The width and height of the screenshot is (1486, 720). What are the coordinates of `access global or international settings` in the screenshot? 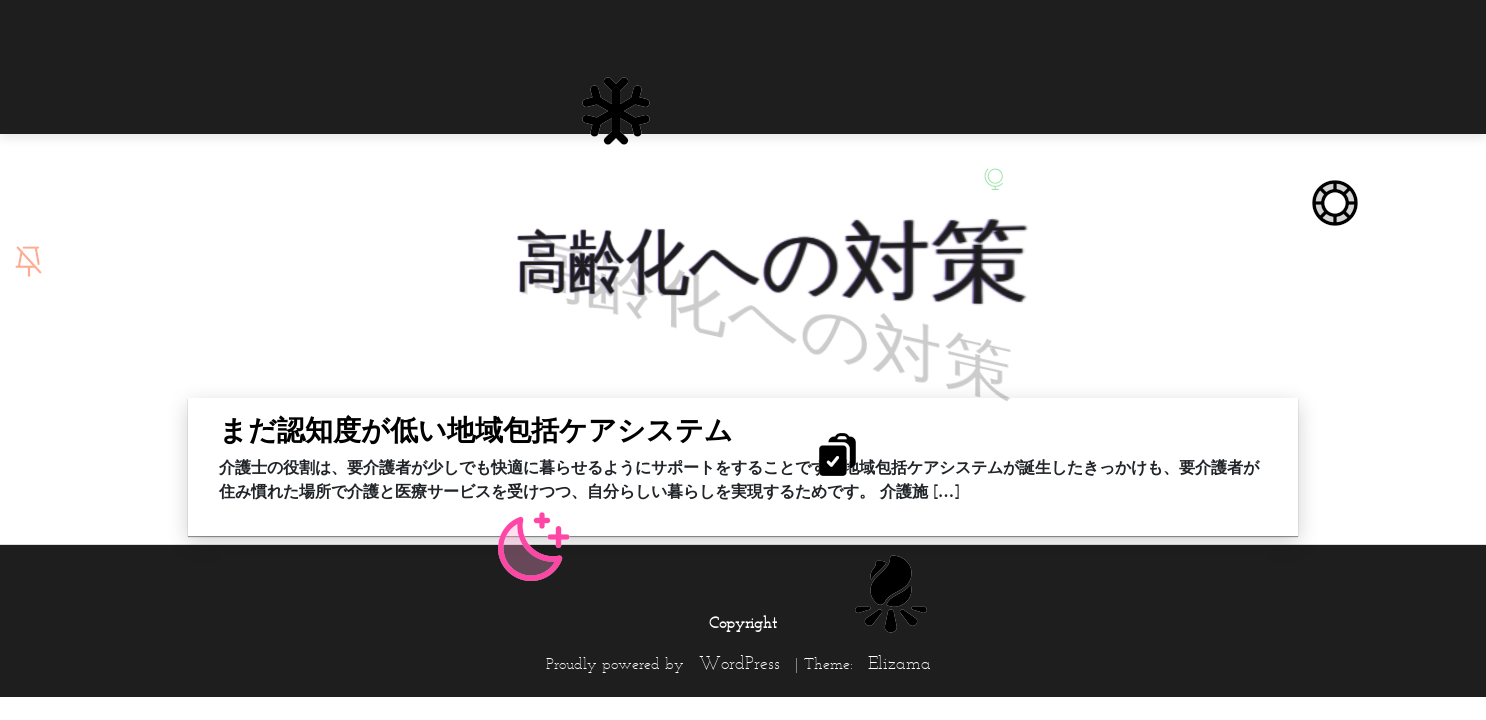 It's located at (994, 178).